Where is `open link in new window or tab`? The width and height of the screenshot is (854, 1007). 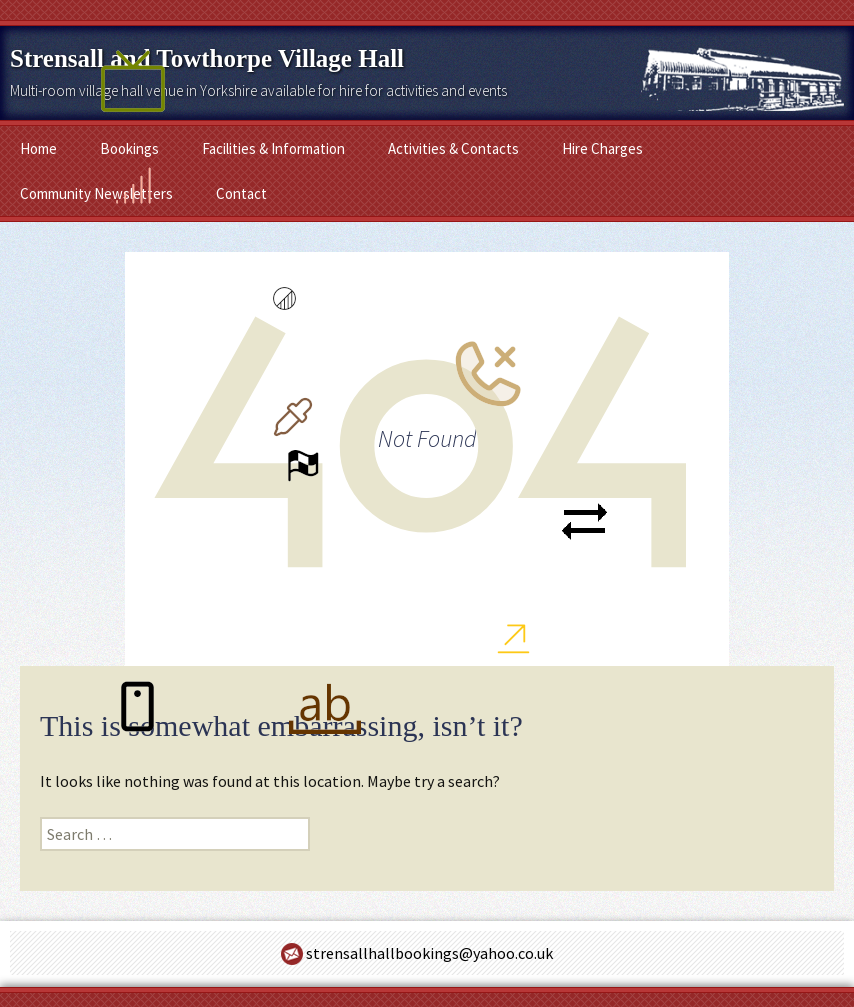 open link in new window or tab is located at coordinates (513, 637).